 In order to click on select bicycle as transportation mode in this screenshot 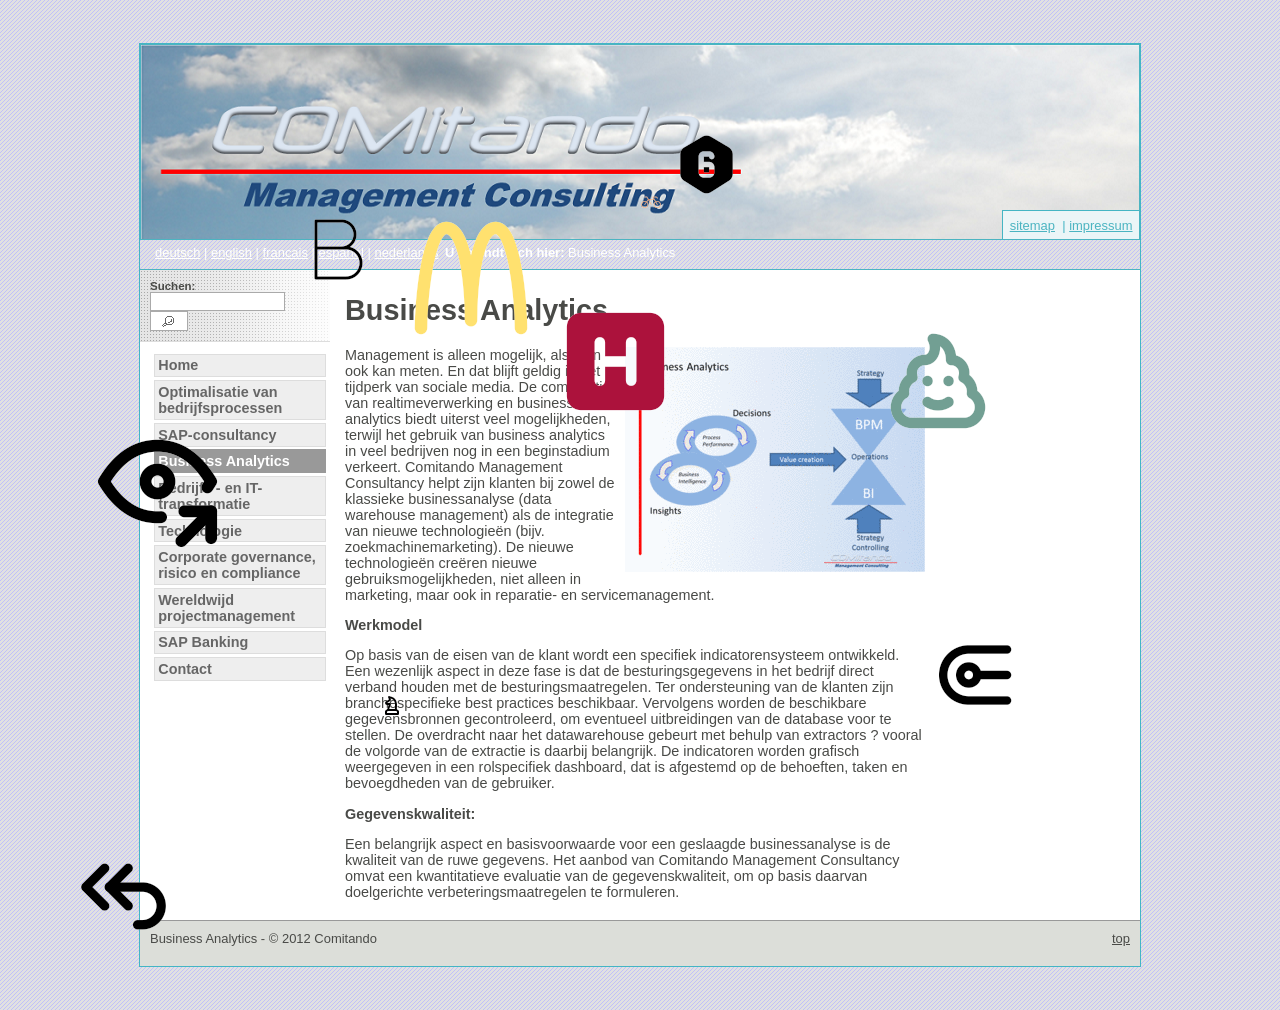, I will do `click(651, 202)`.